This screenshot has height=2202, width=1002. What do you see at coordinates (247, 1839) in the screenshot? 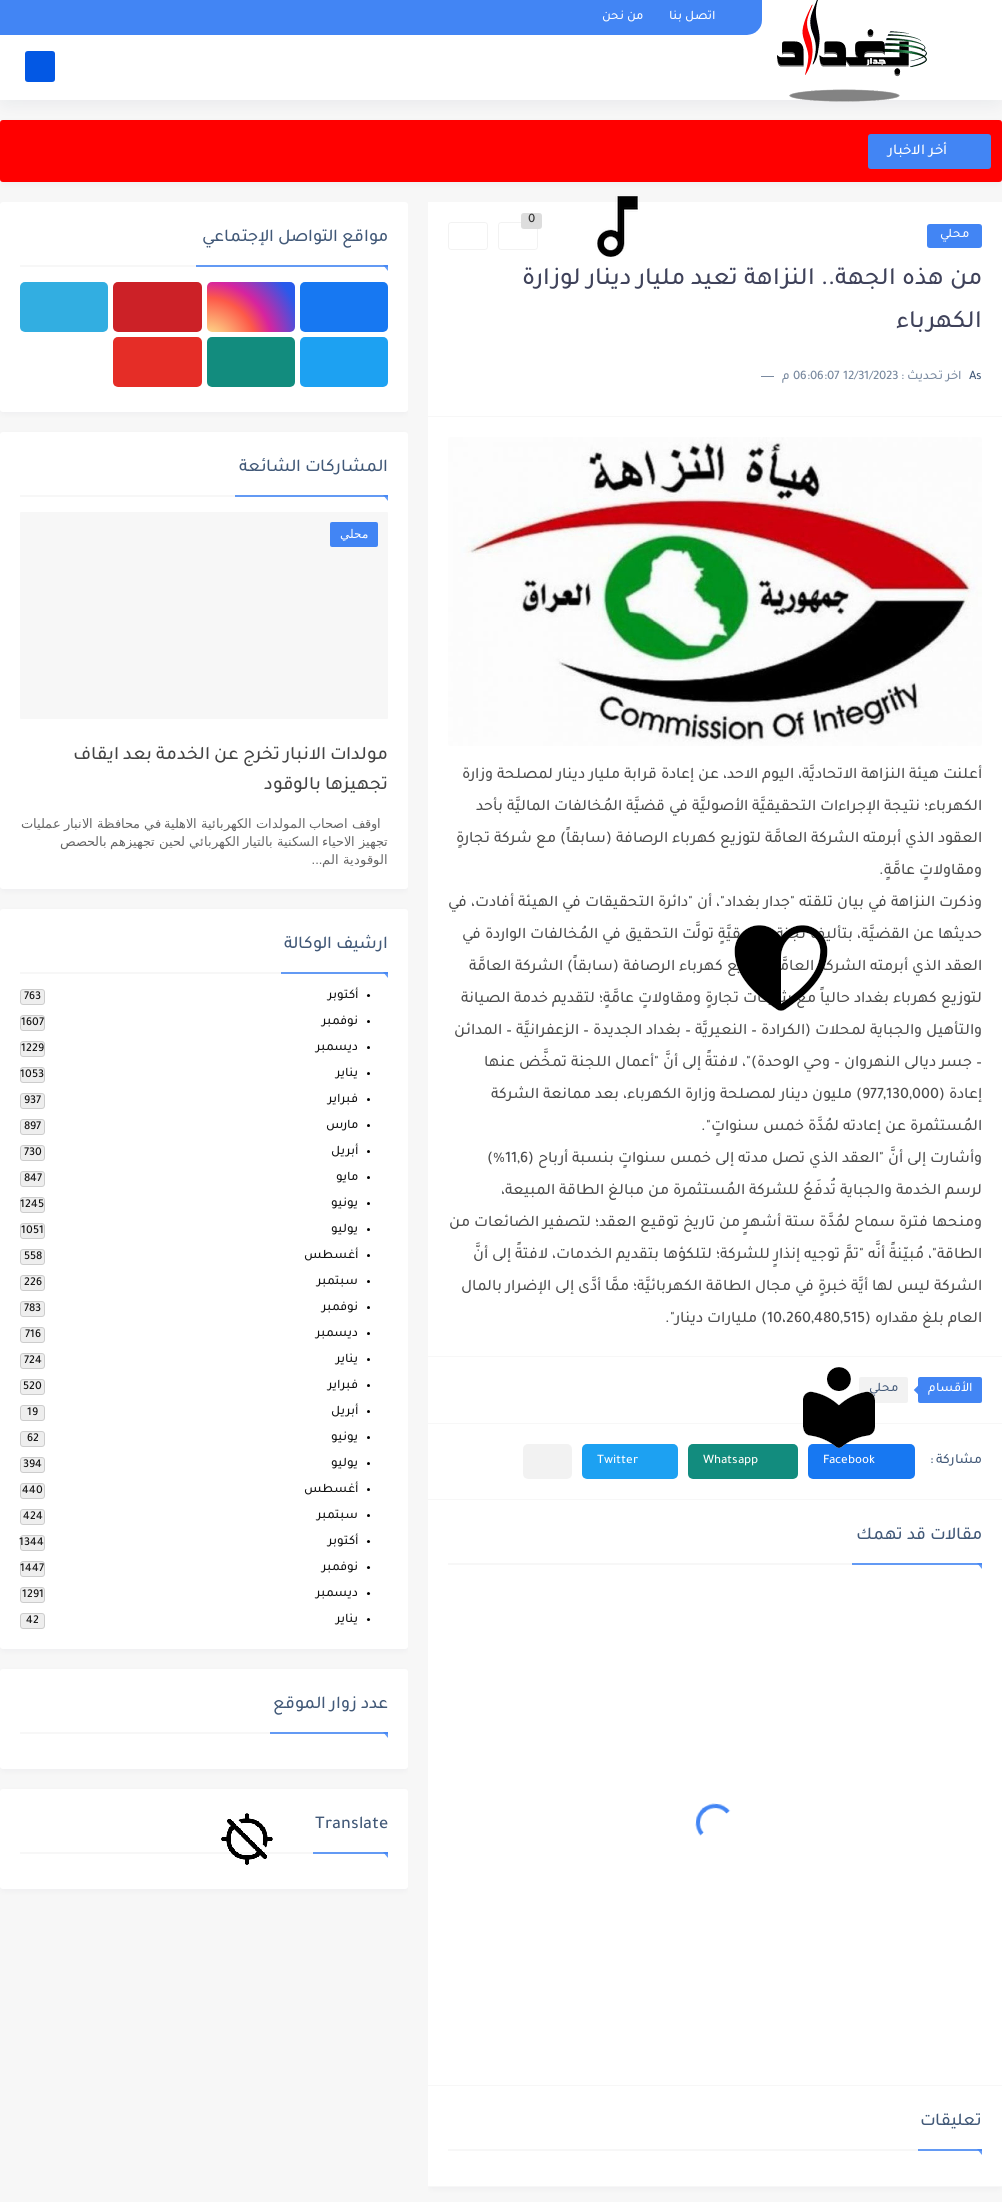
I see `location services are disabled` at bounding box center [247, 1839].